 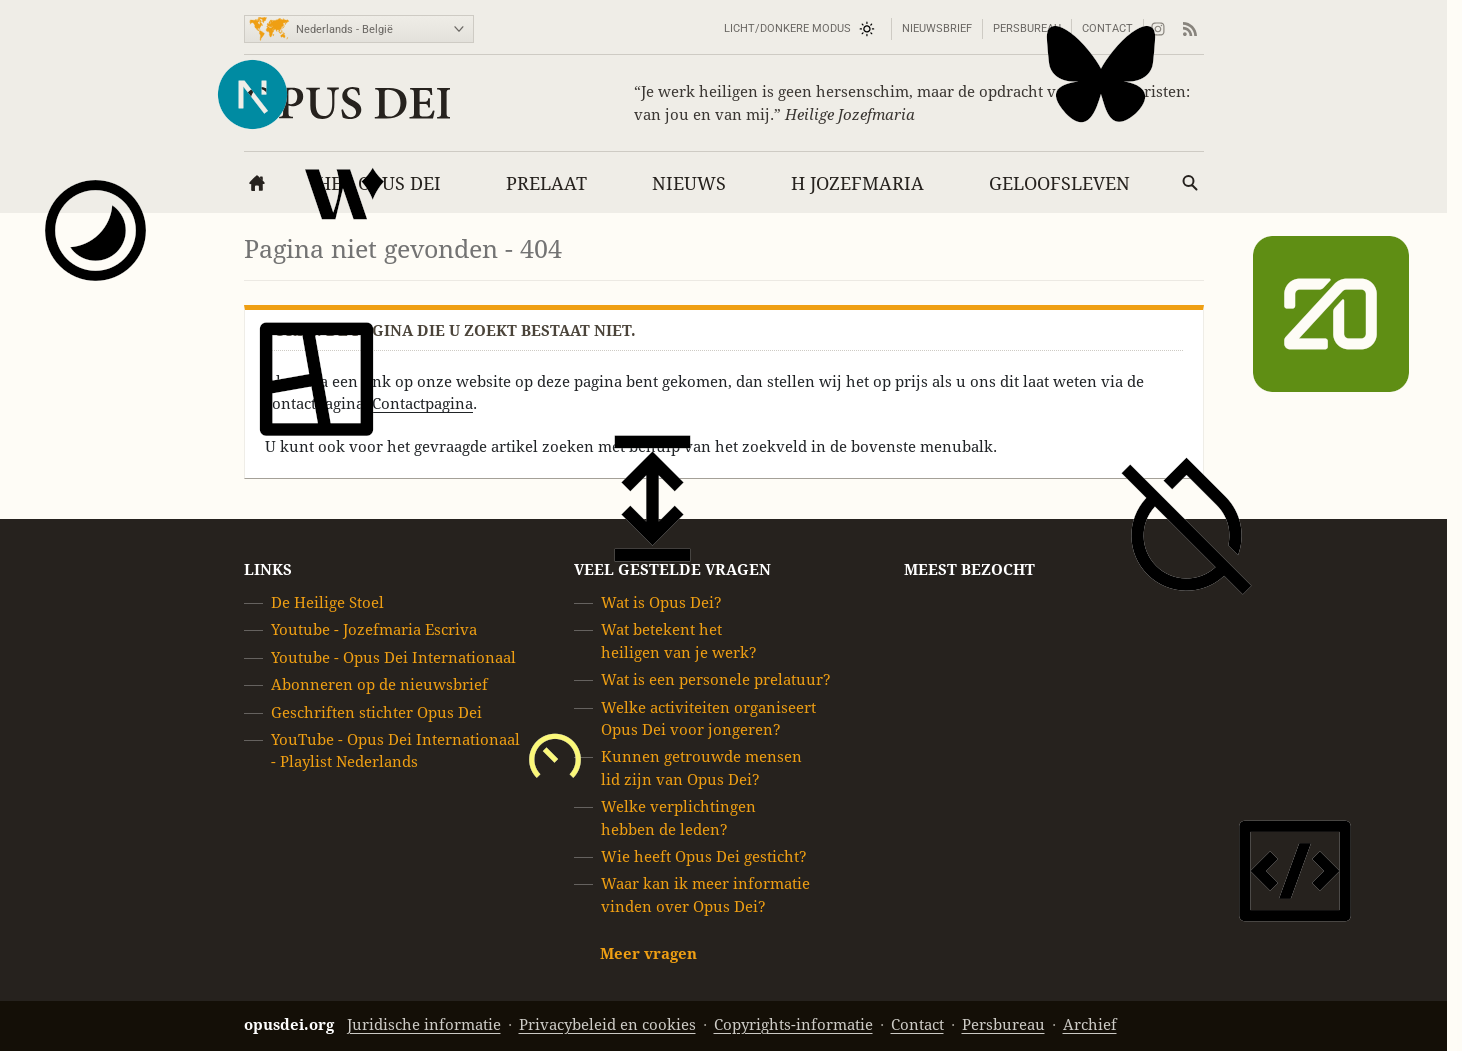 What do you see at coordinates (316, 378) in the screenshot?
I see `create a photo collage` at bounding box center [316, 378].